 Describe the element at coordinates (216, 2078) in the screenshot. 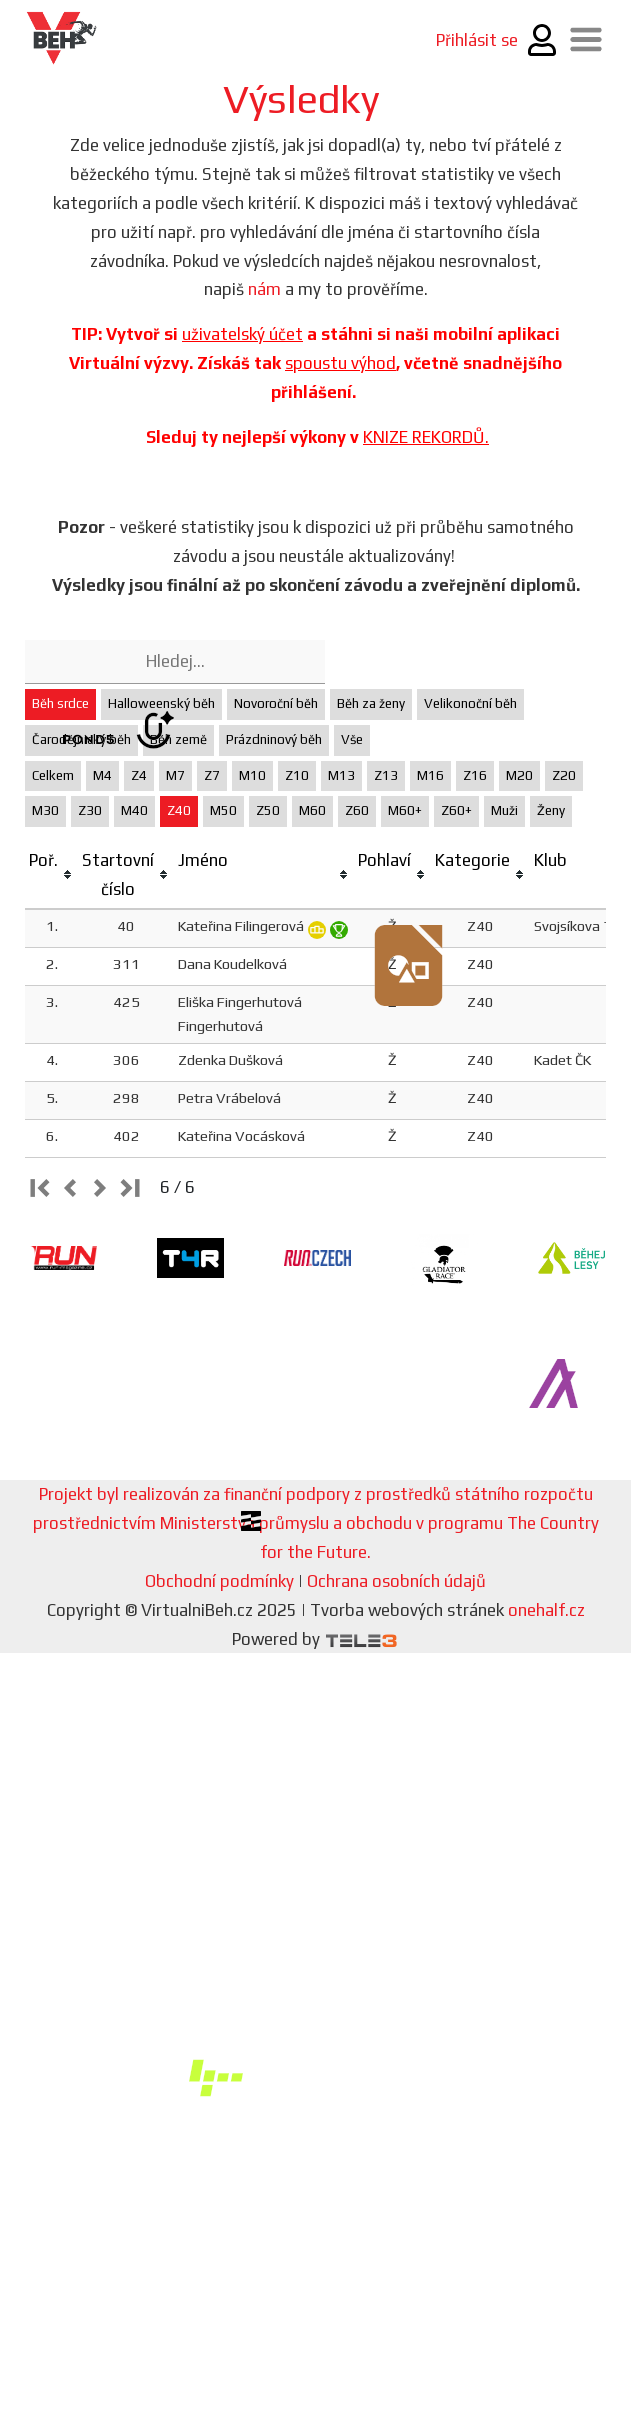

I see `visit have i been pwned website` at that location.